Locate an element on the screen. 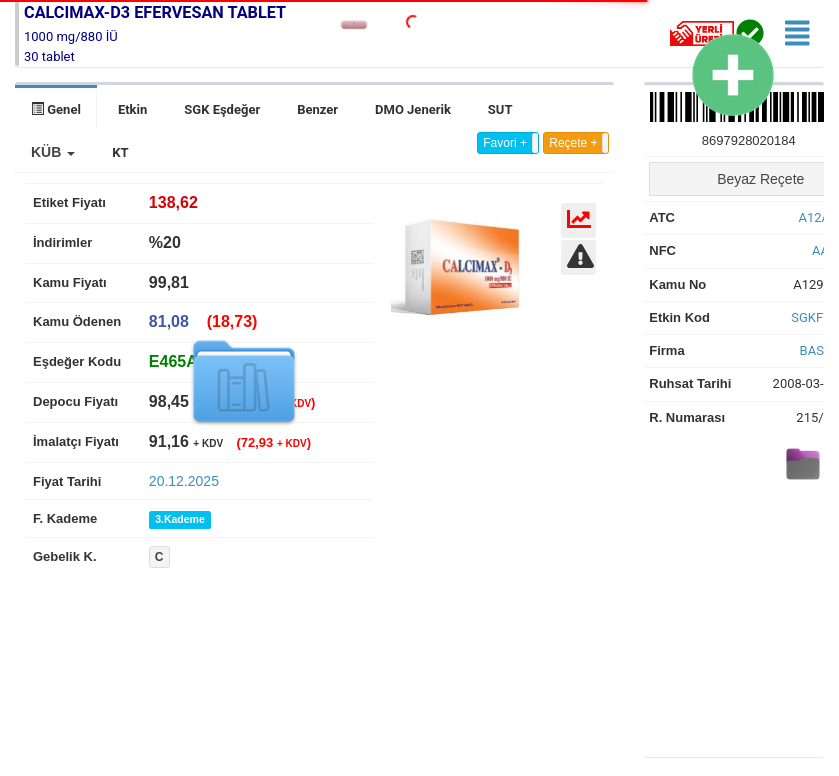  indicates a folder is ready to accept a dragged item is located at coordinates (803, 464).